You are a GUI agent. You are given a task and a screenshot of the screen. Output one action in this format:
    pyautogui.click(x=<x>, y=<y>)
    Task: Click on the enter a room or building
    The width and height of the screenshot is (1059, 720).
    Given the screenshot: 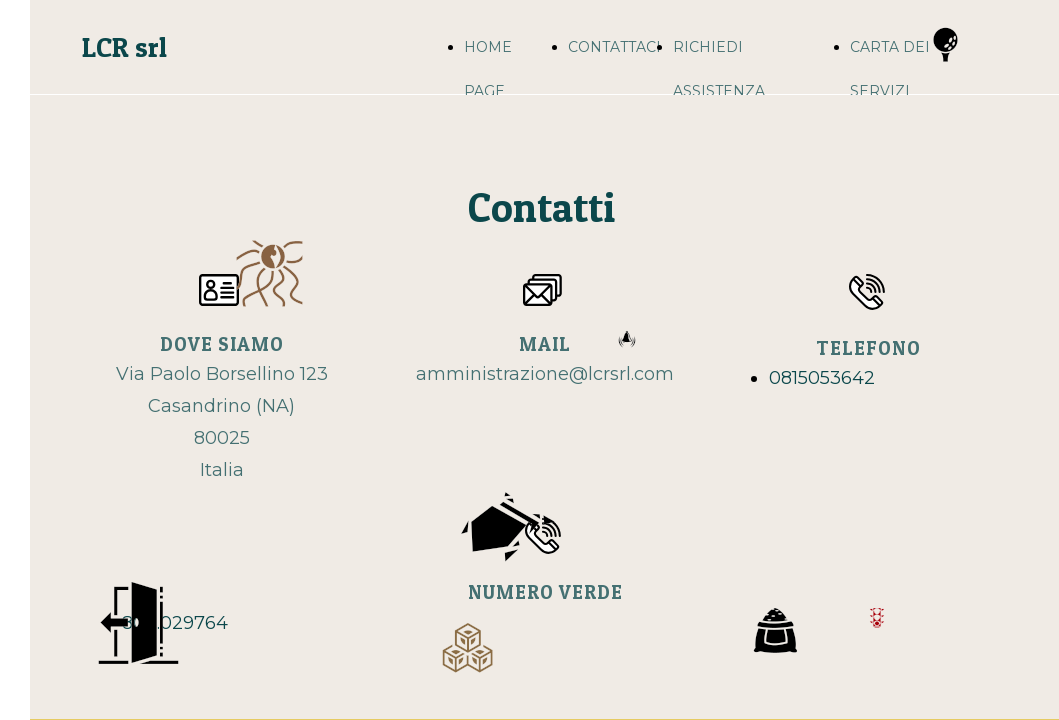 What is the action you would take?
    pyautogui.click(x=138, y=622)
    